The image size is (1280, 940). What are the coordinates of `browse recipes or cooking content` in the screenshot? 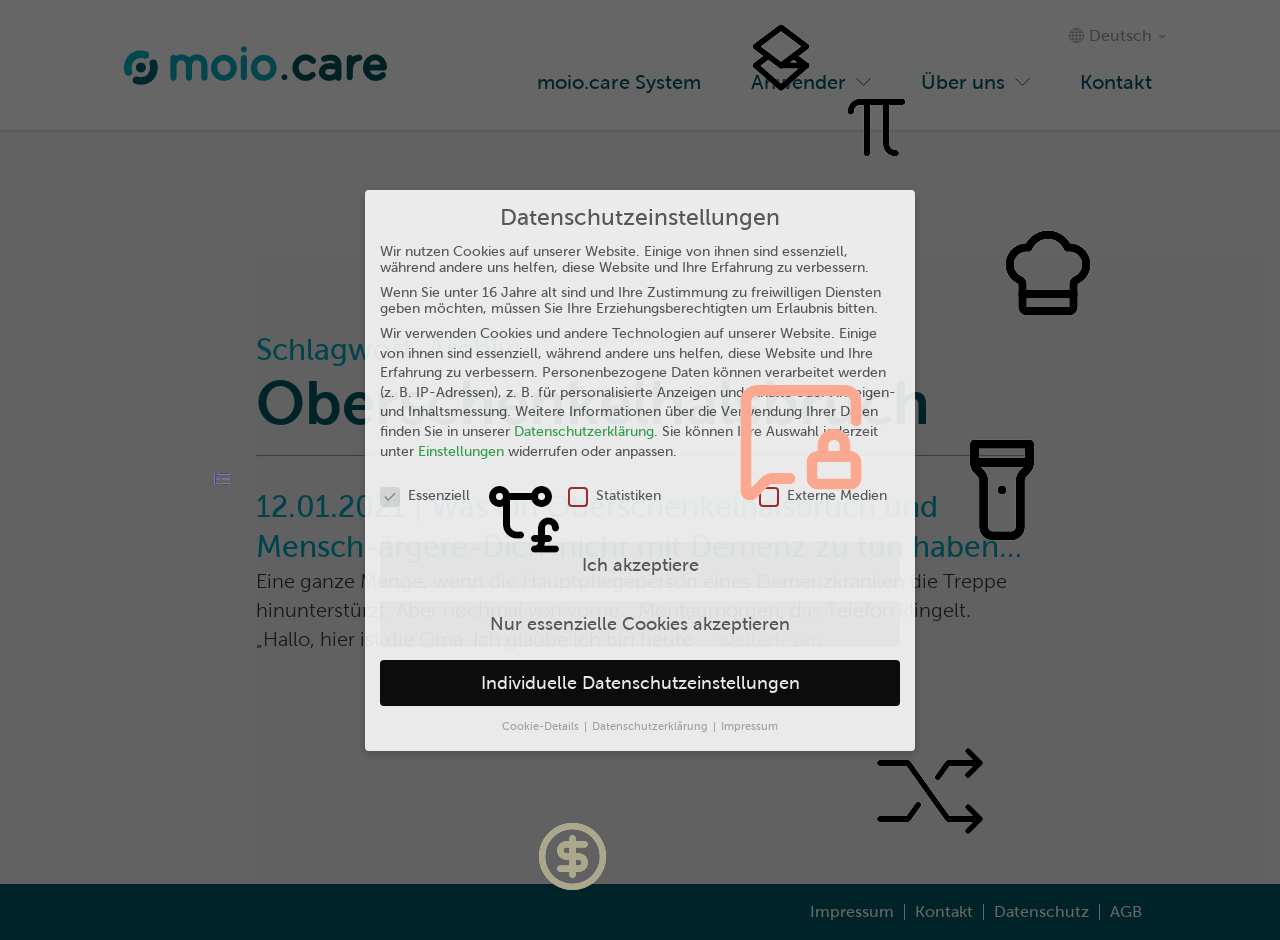 It's located at (1048, 273).